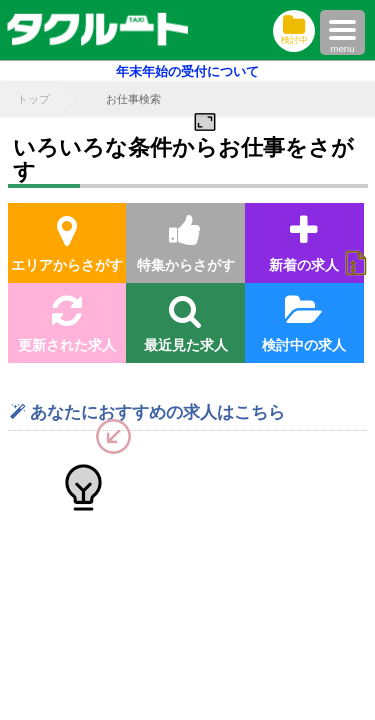  What do you see at coordinates (356, 263) in the screenshot?
I see `access compressed or archived files` at bounding box center [356, 263].